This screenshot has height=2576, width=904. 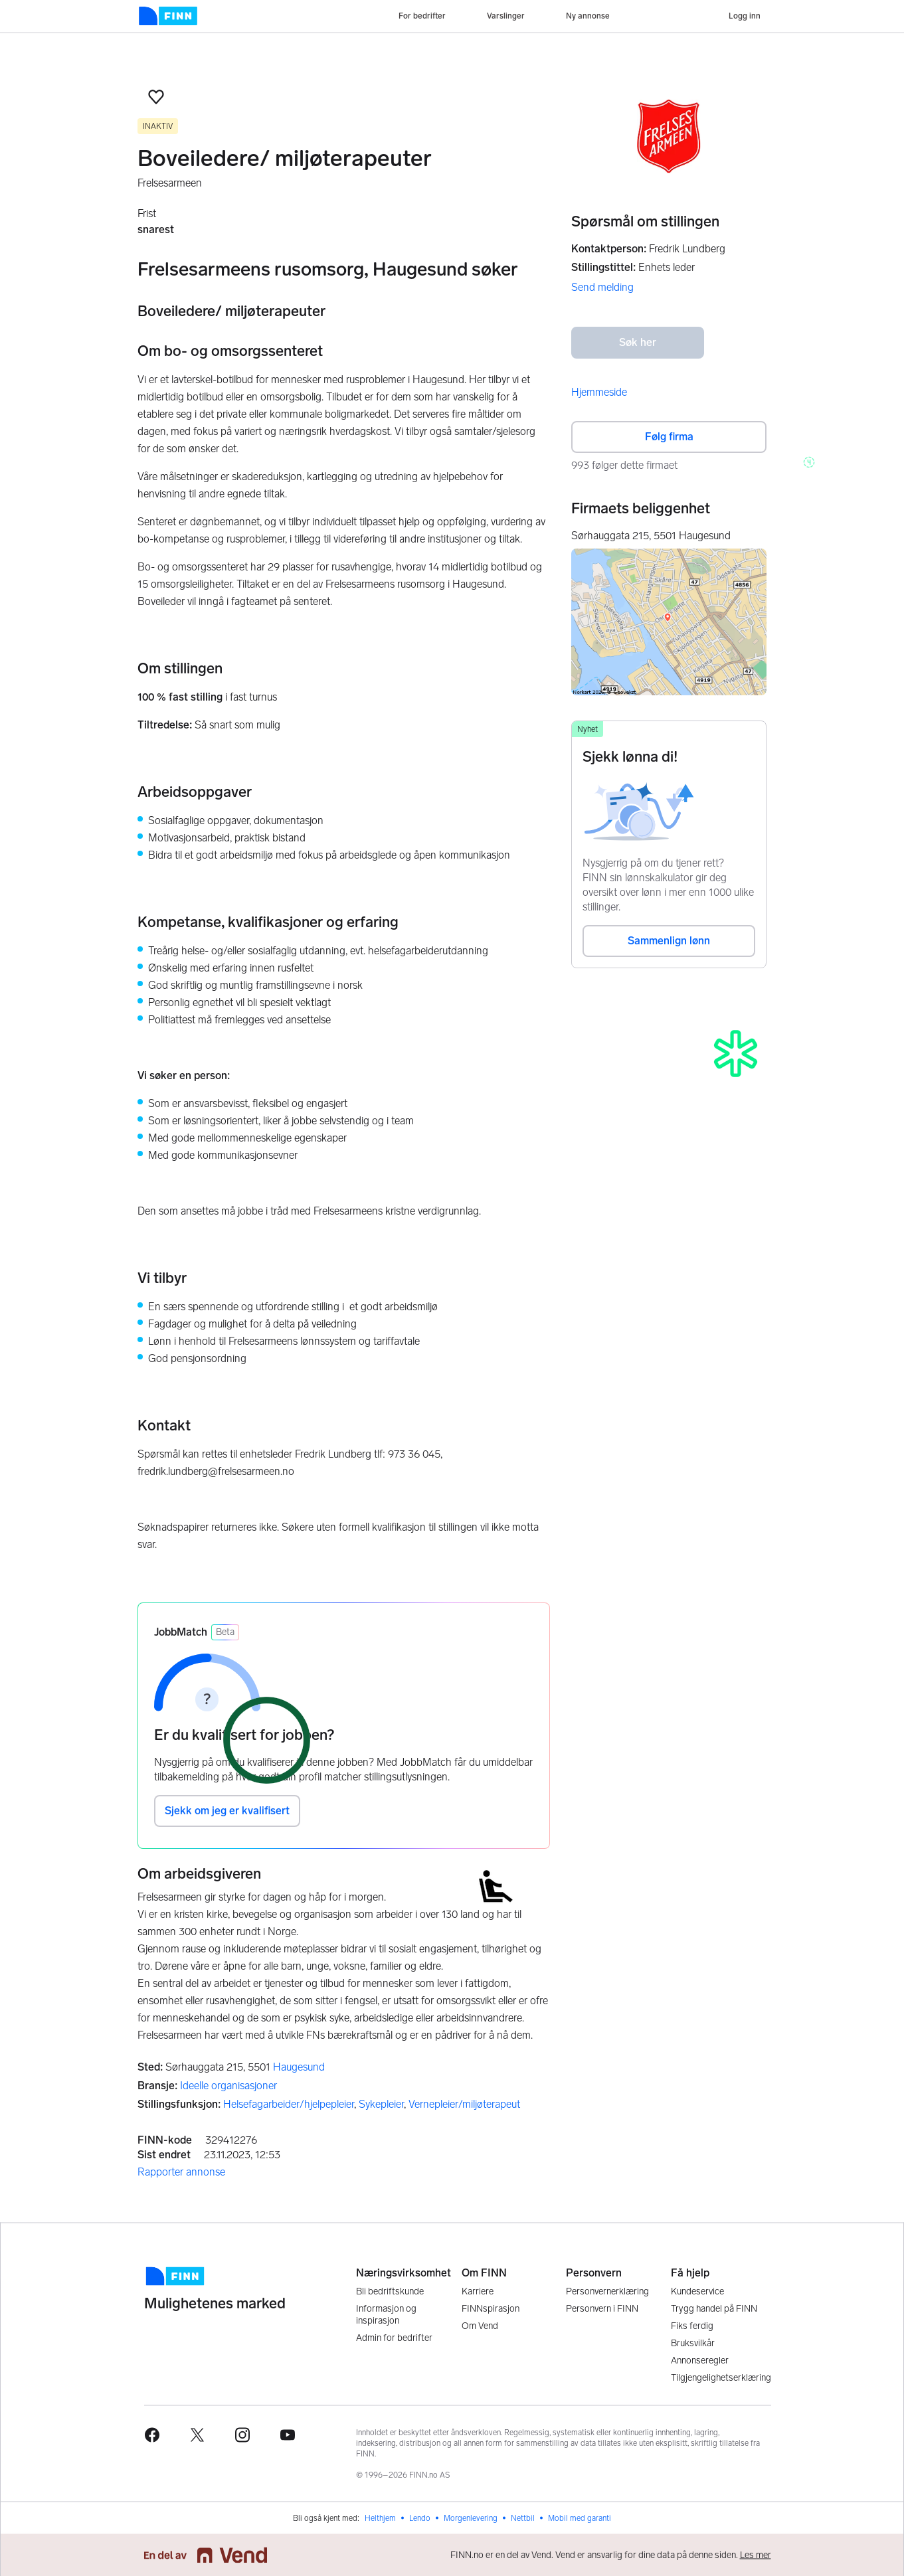 I want to click on access medical or health-related features, so click(x=735, y=1053).